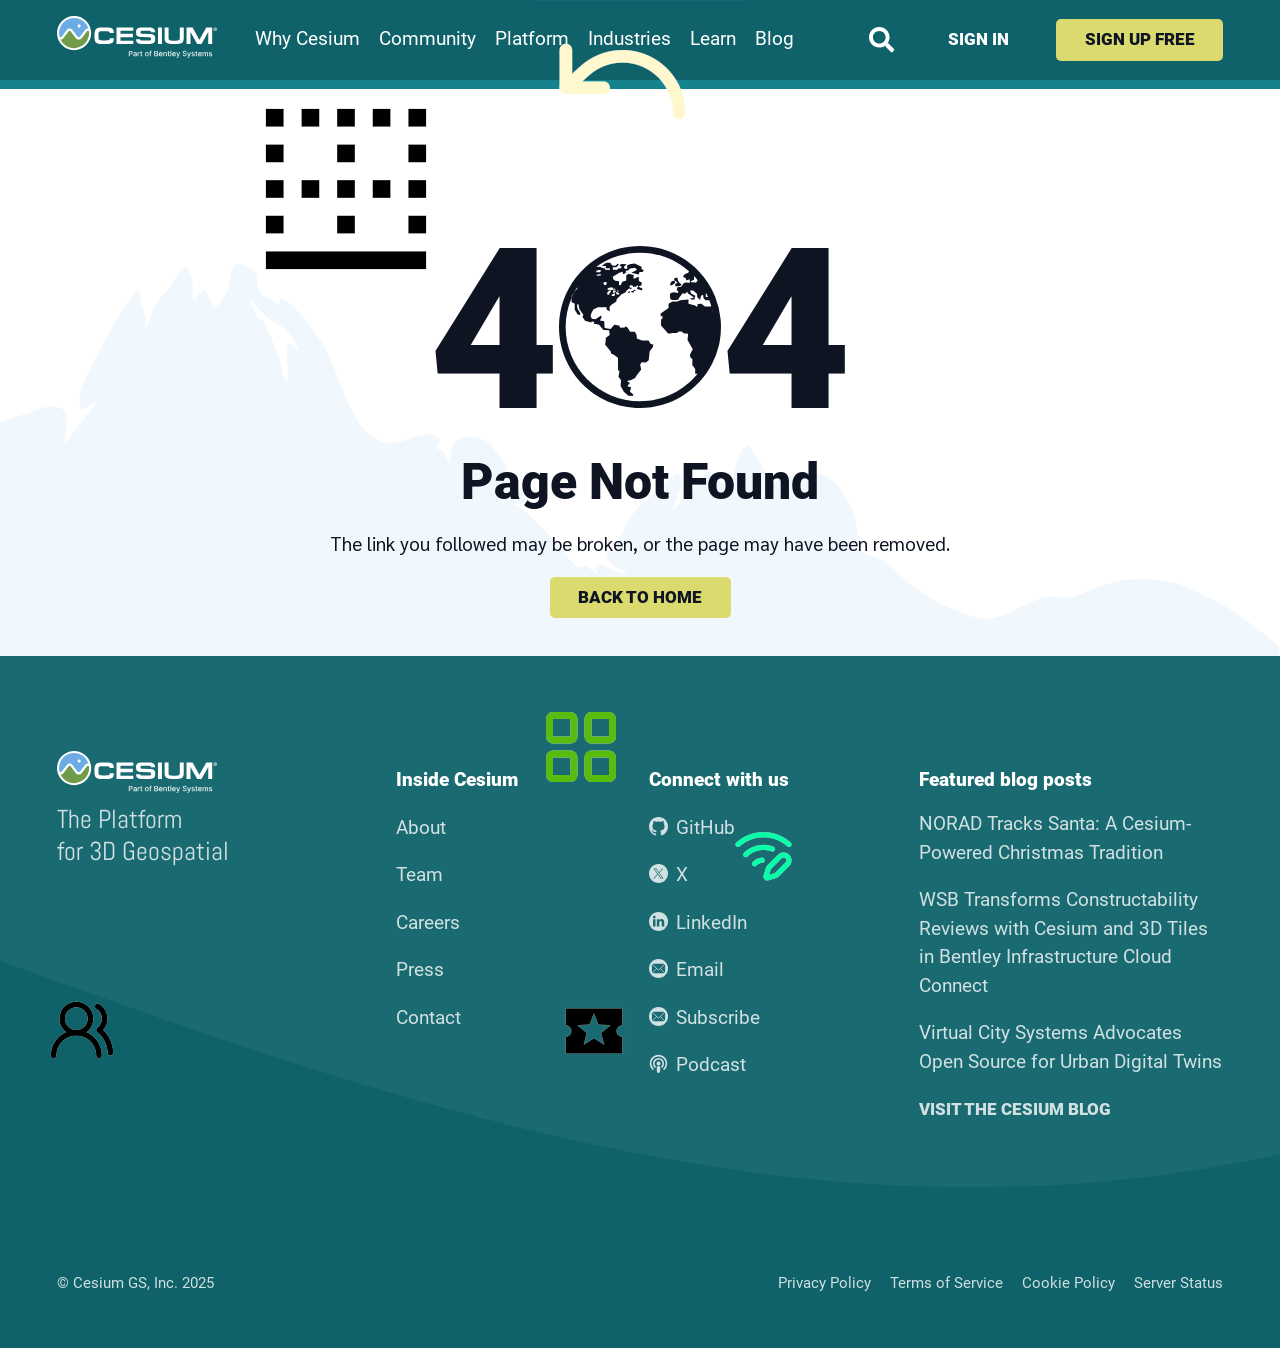 The image size is (1280, 1348). I want to click on apply bottom border to selected cells, so click(346, 189).